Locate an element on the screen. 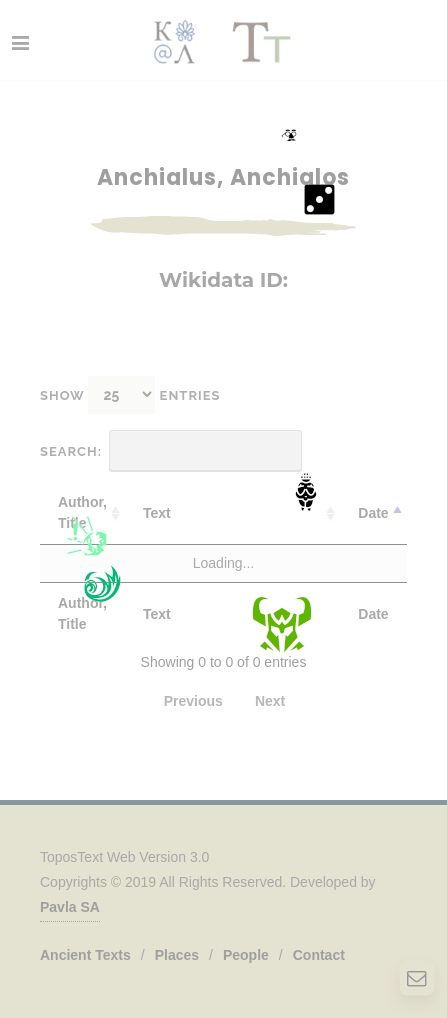 The height and width of the screenshot is (1018, 447). roll the dice or randomize is located at coordinates (319, 199).